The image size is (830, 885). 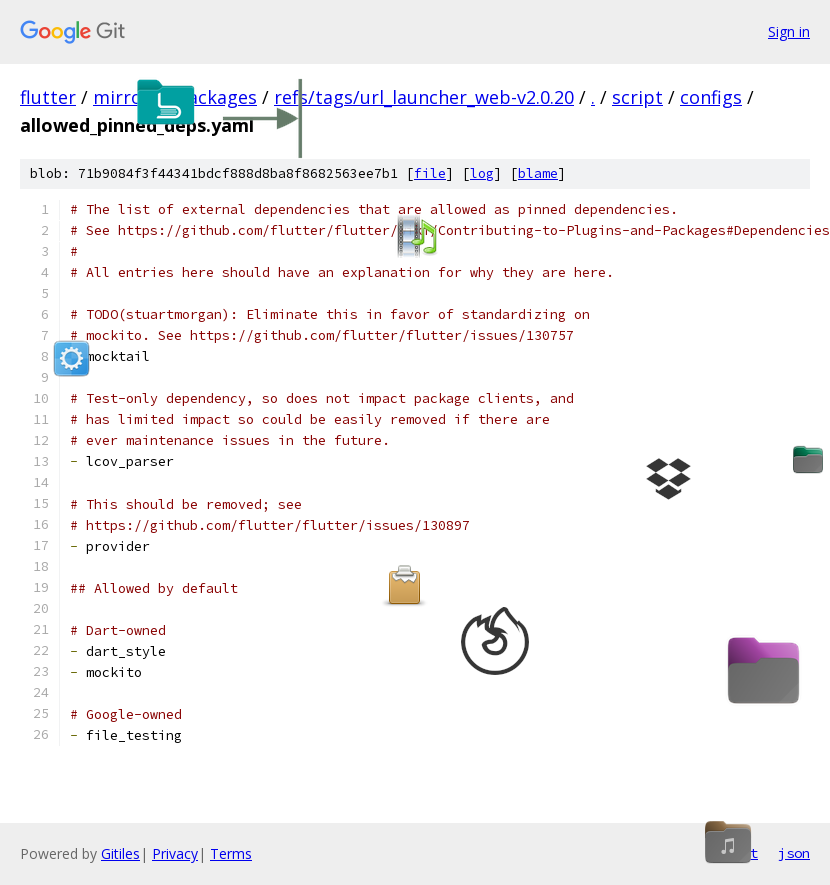 I want to click on go to the last item in a list or sequence, so click(x=262, y=118).